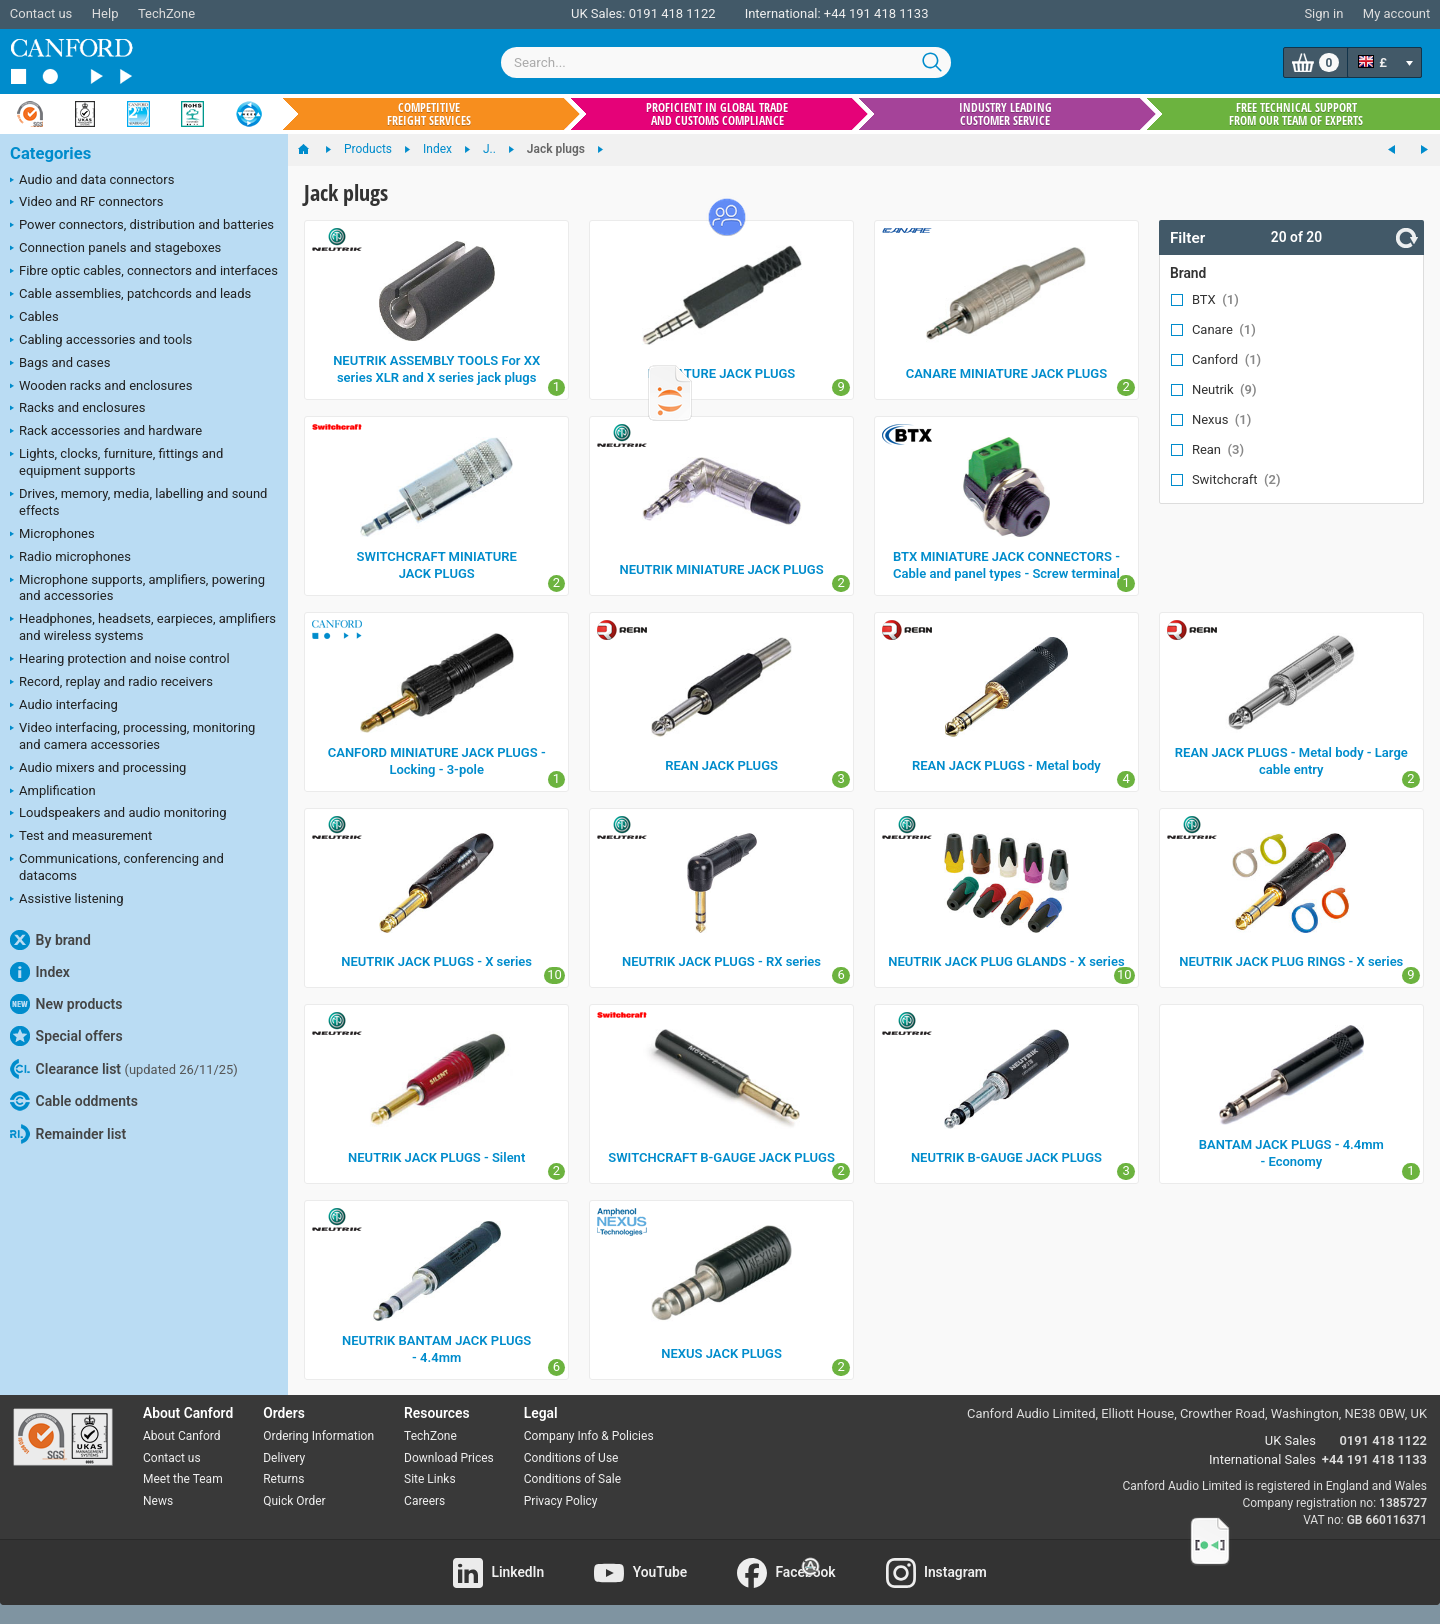  What do you see at coordinates (810, 1566) in the screenshot?
I see `open the software update manager` at bounding box center [810, 1566].